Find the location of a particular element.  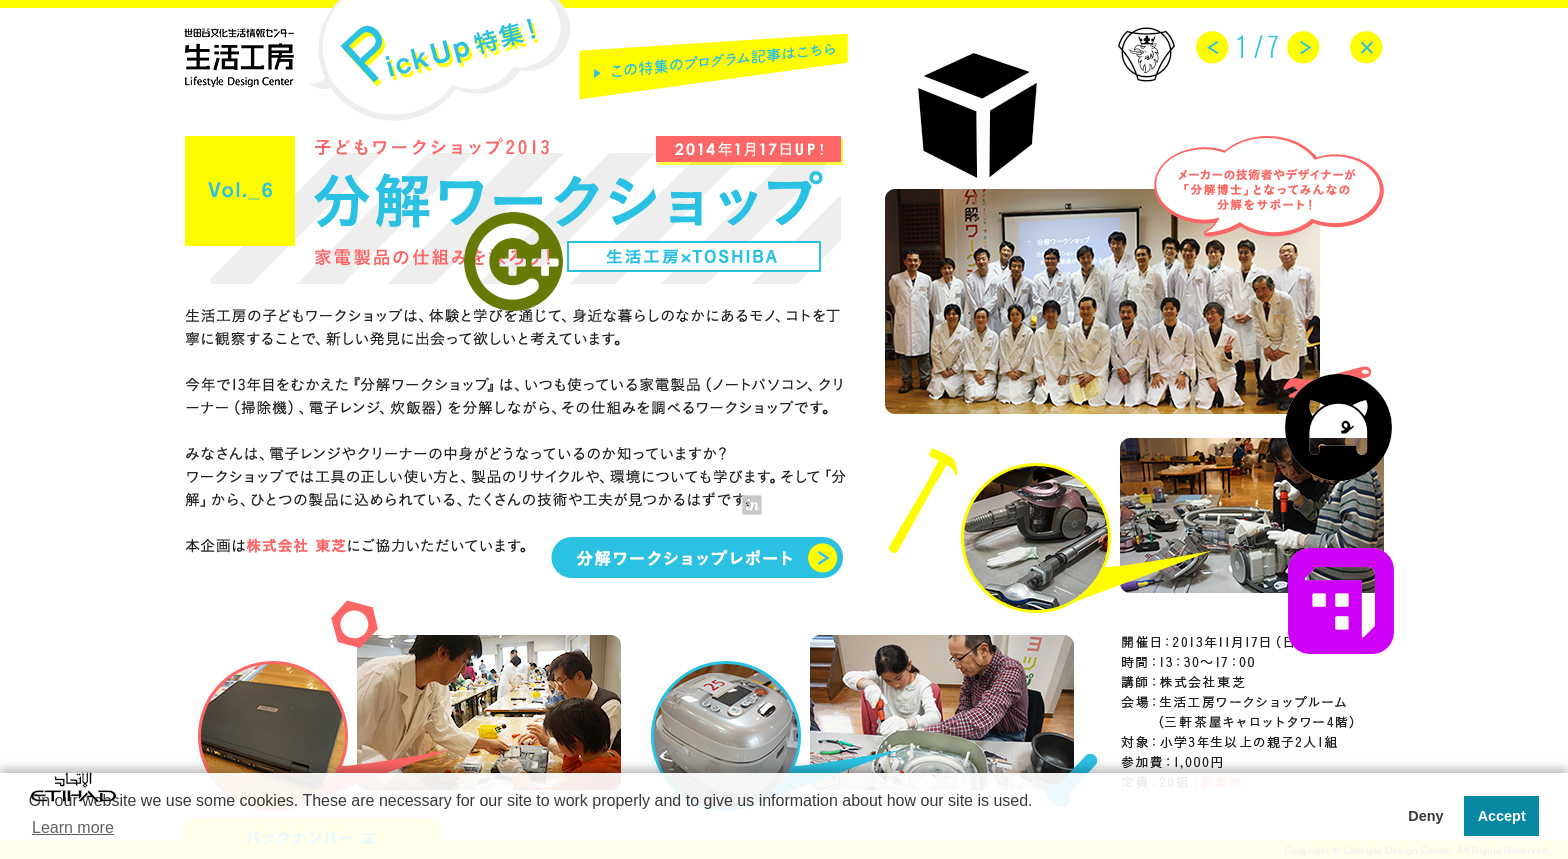

open the Etihad Airways app is located at coordinates (73, 786).